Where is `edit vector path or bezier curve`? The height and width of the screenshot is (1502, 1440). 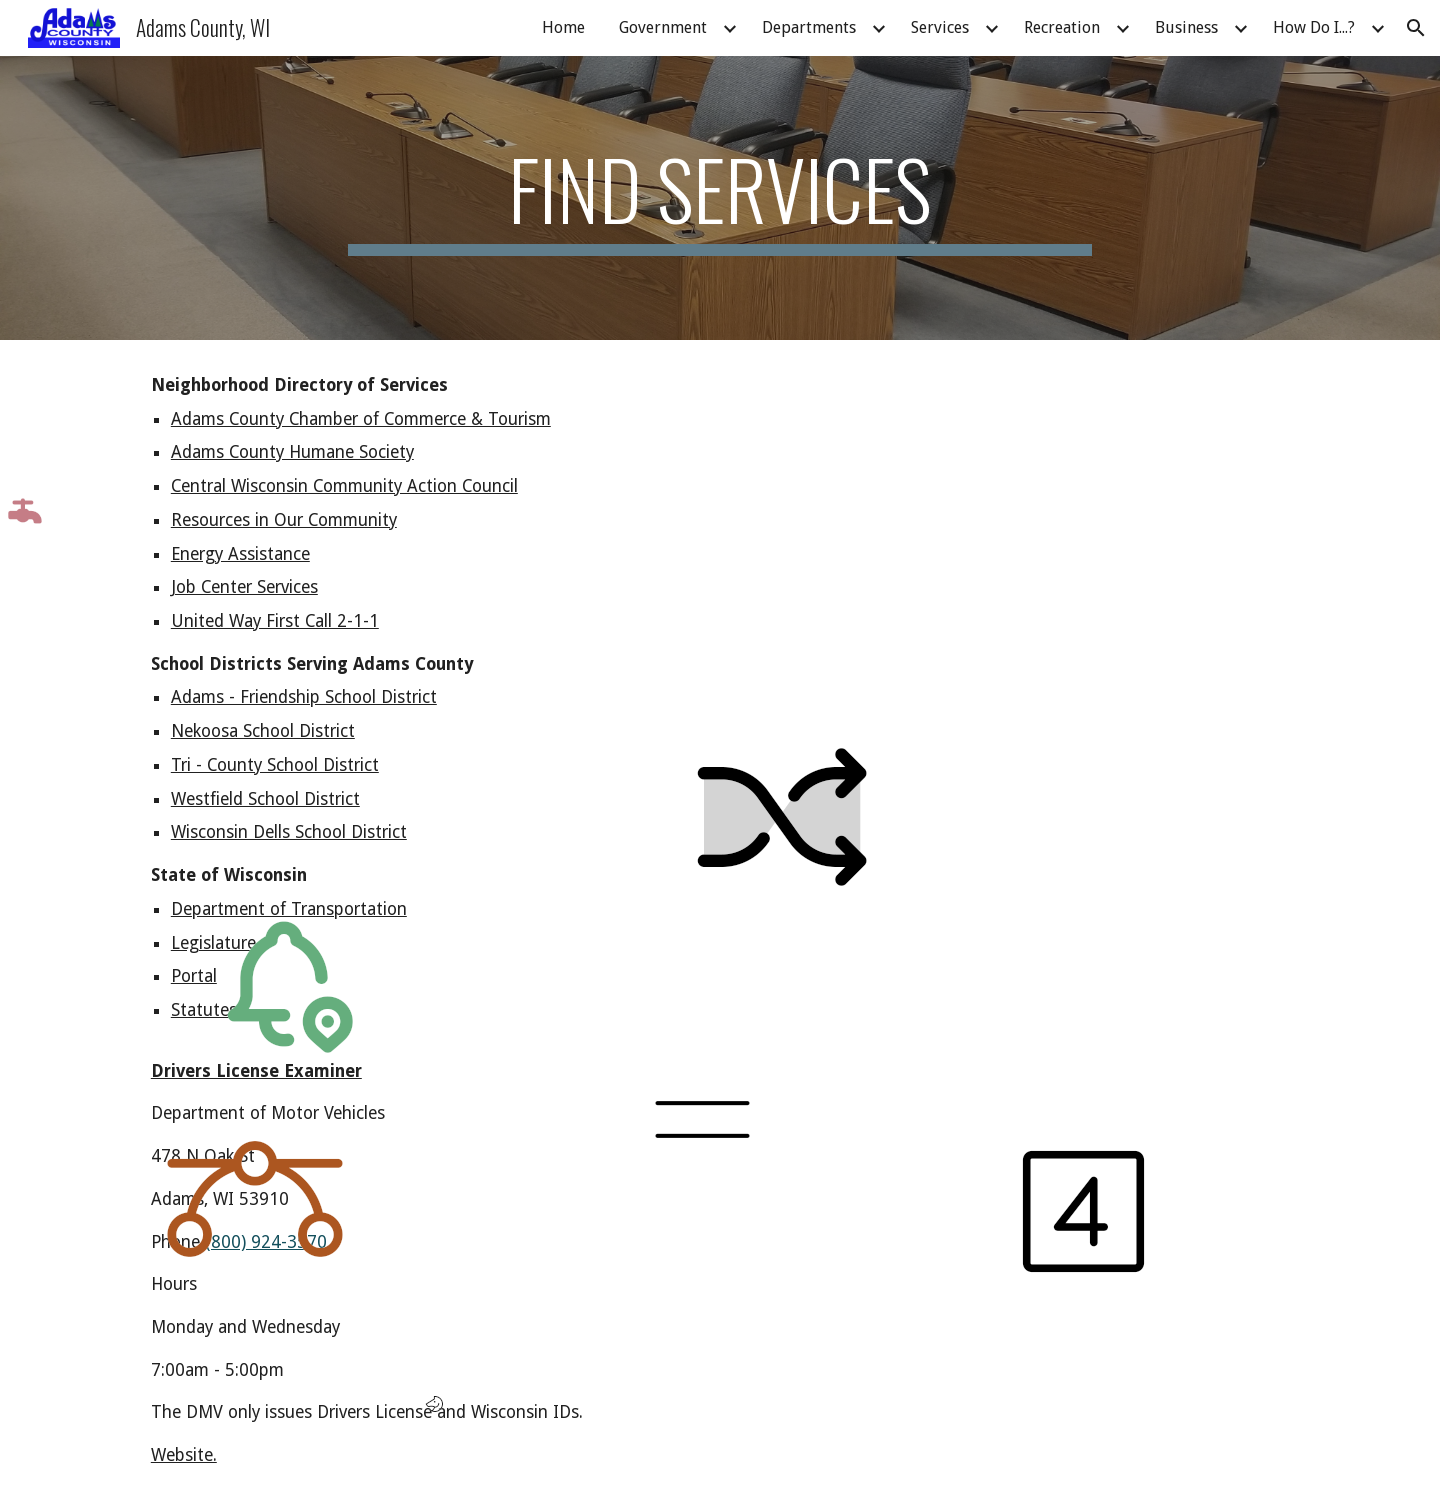 edit vector path or bezier curve is located at coordinates (255, 1199).